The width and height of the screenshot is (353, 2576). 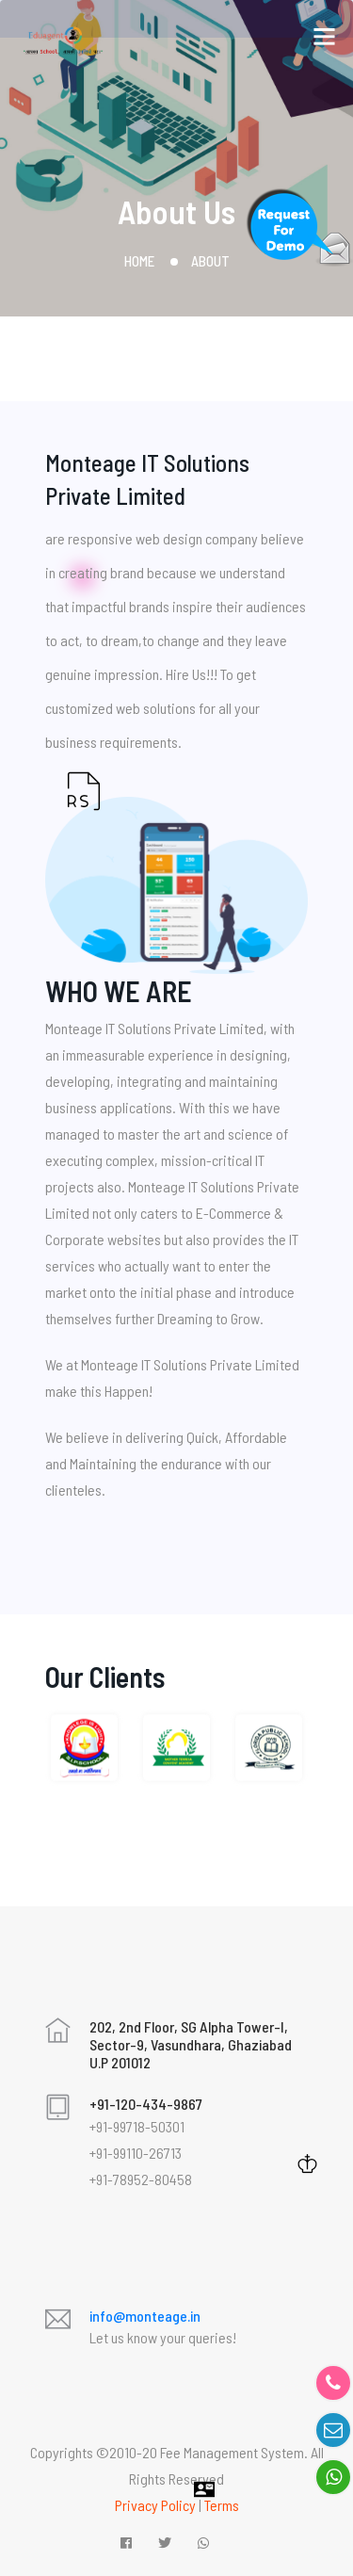 What do you see at coordinates (307, 2164) in the screenshot?
I see `indicates premium or royal status` at bounding box center [307, 2164].